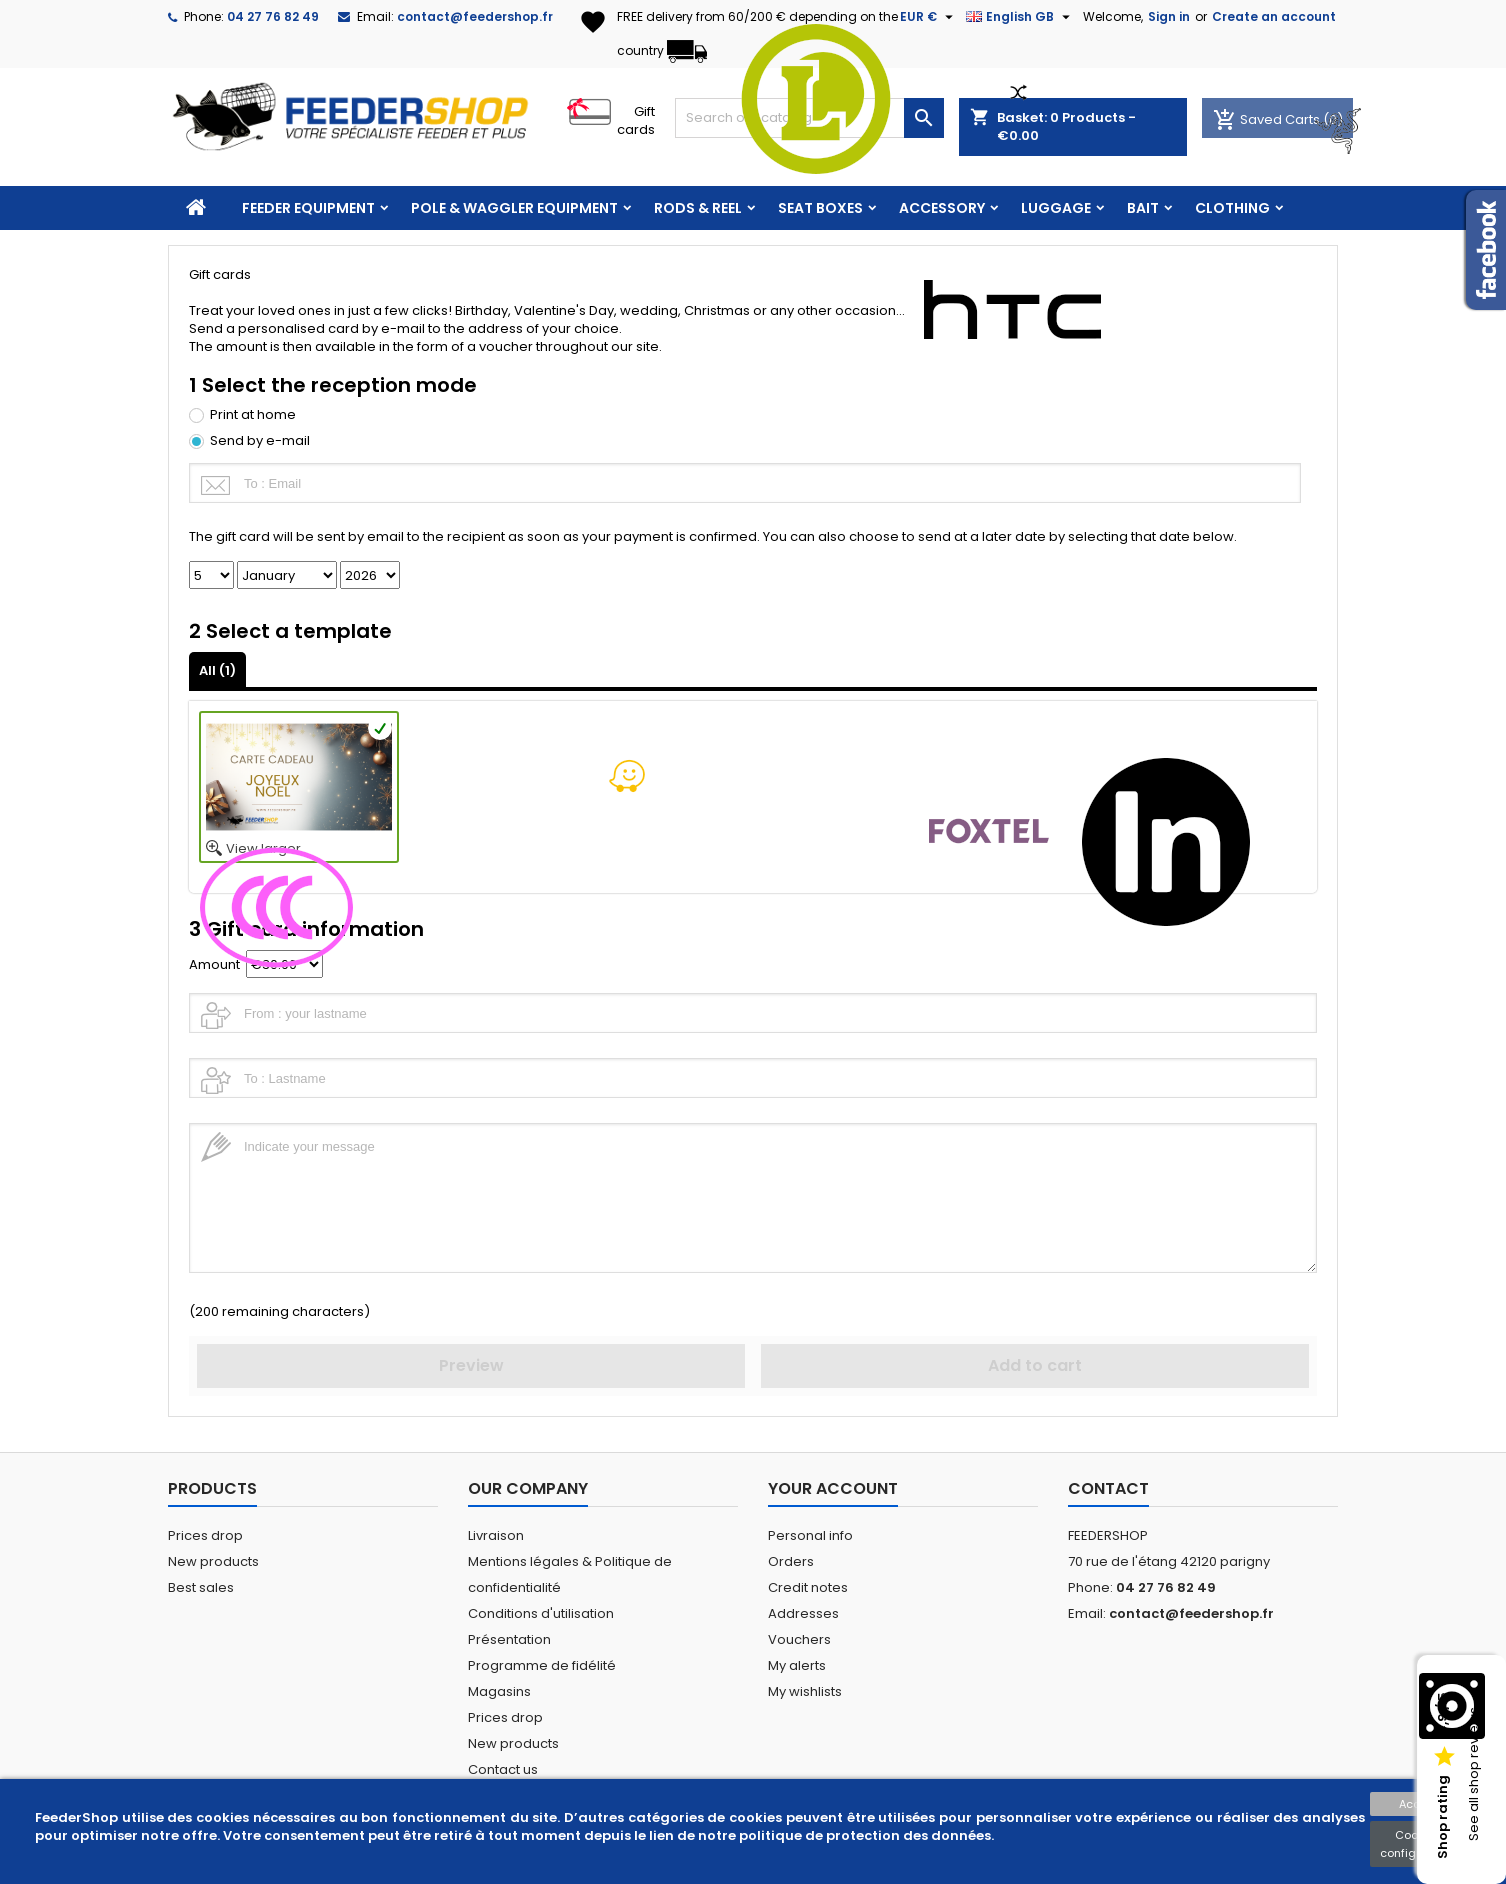 This screenshot has height=1884, width=1506. Describe the element at coordinates (276, 907) in the screenshot. I see `china compulsory certificate (CCC) mark indicating product compliance` at that location.